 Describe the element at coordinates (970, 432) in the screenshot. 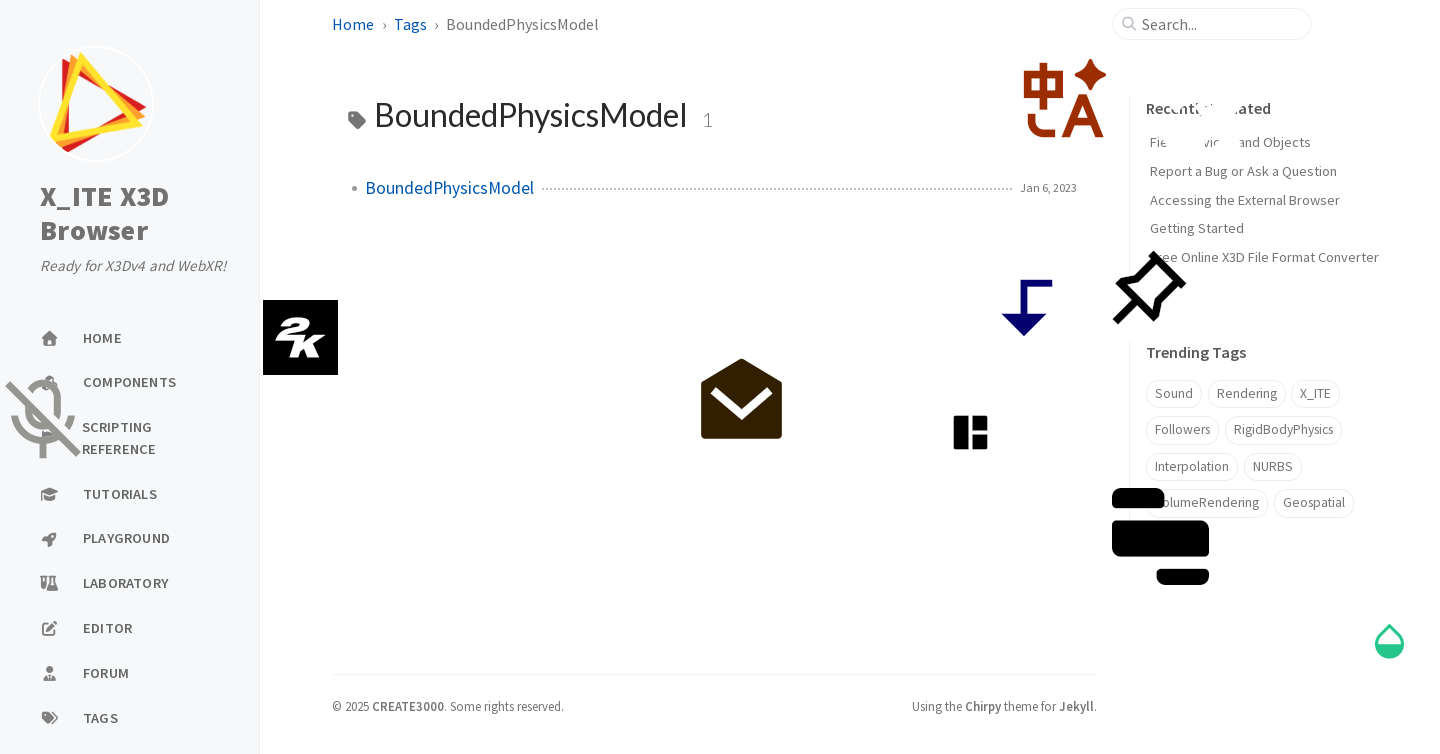

I see `switch to grid layout view` at that location.